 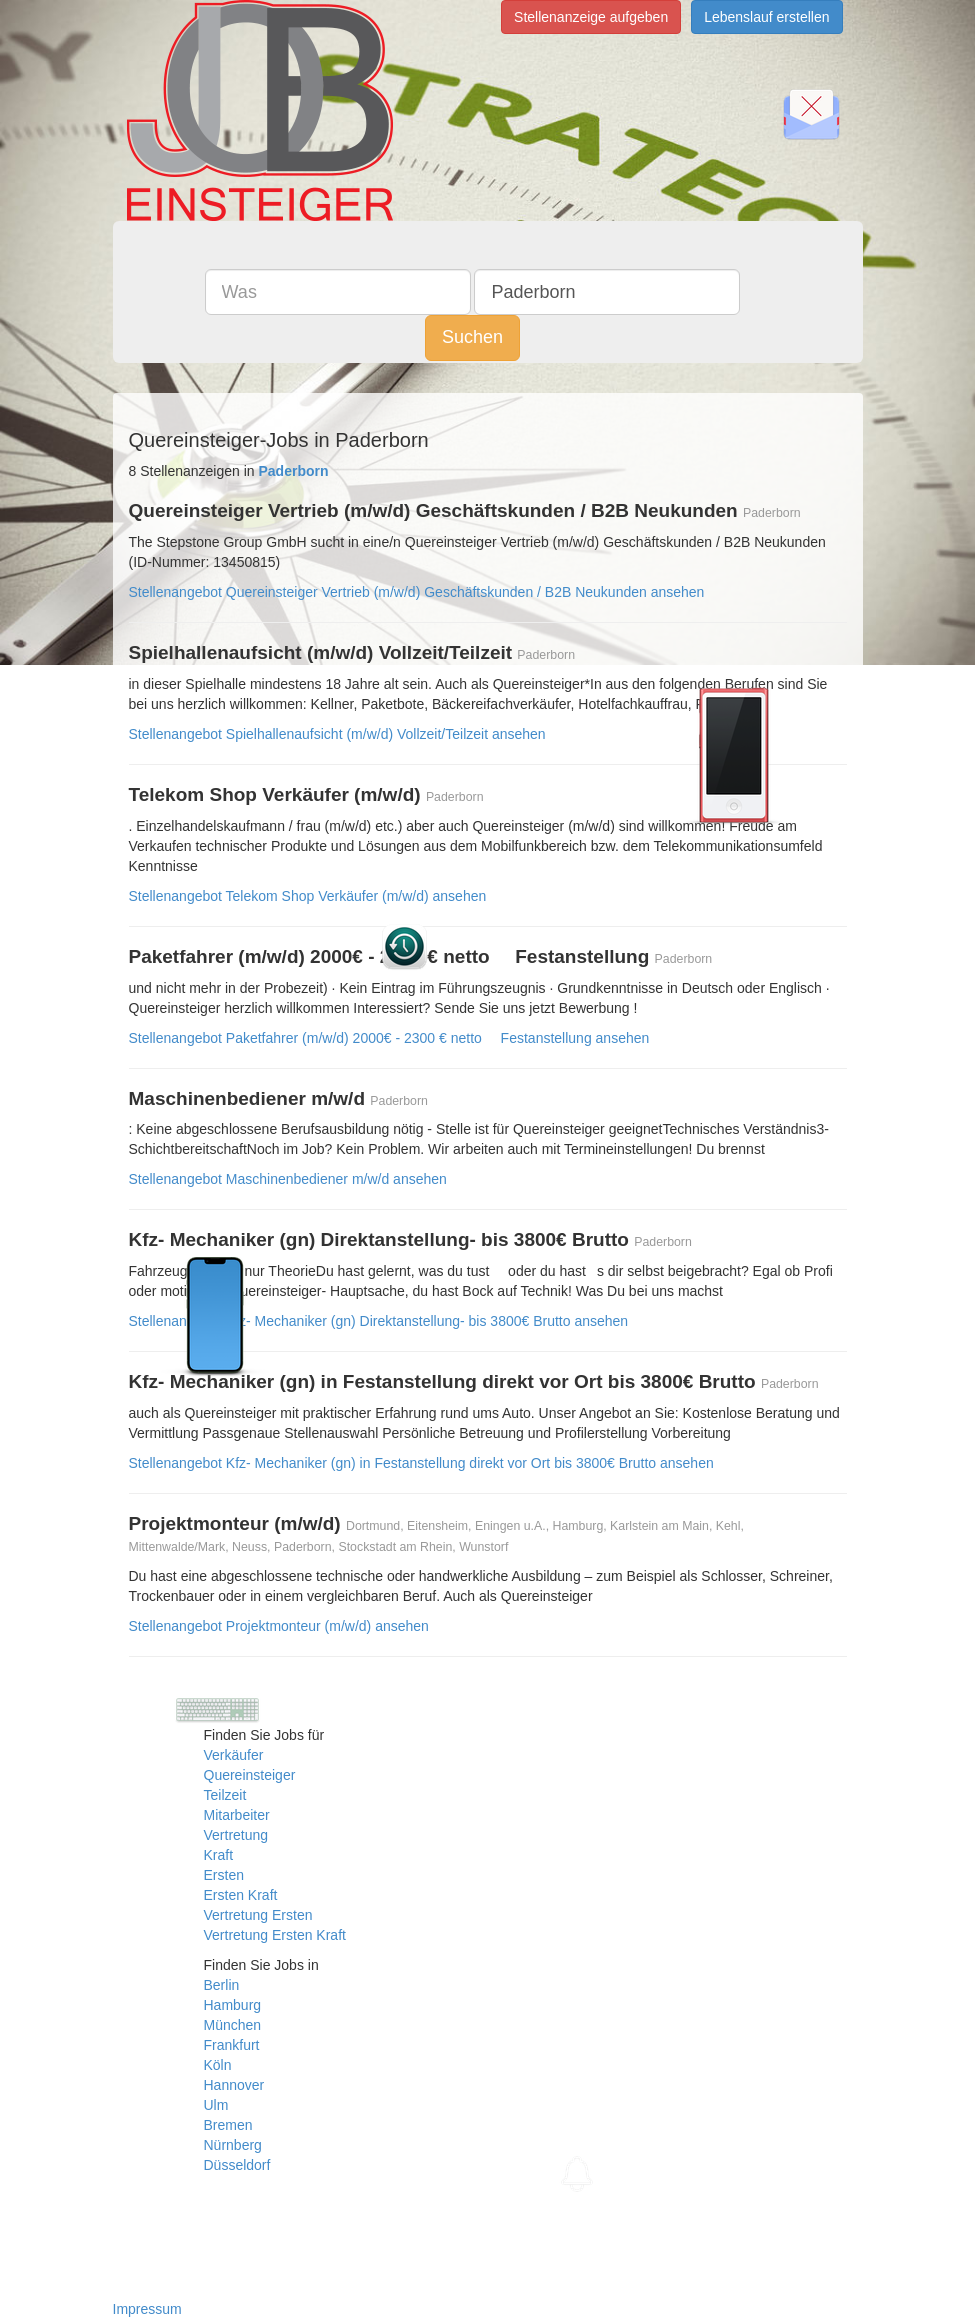 What do you see at coordinates (734, 756) in the screenshot?
I see `iPod nano device in pink` at bounding box center [734, 756].